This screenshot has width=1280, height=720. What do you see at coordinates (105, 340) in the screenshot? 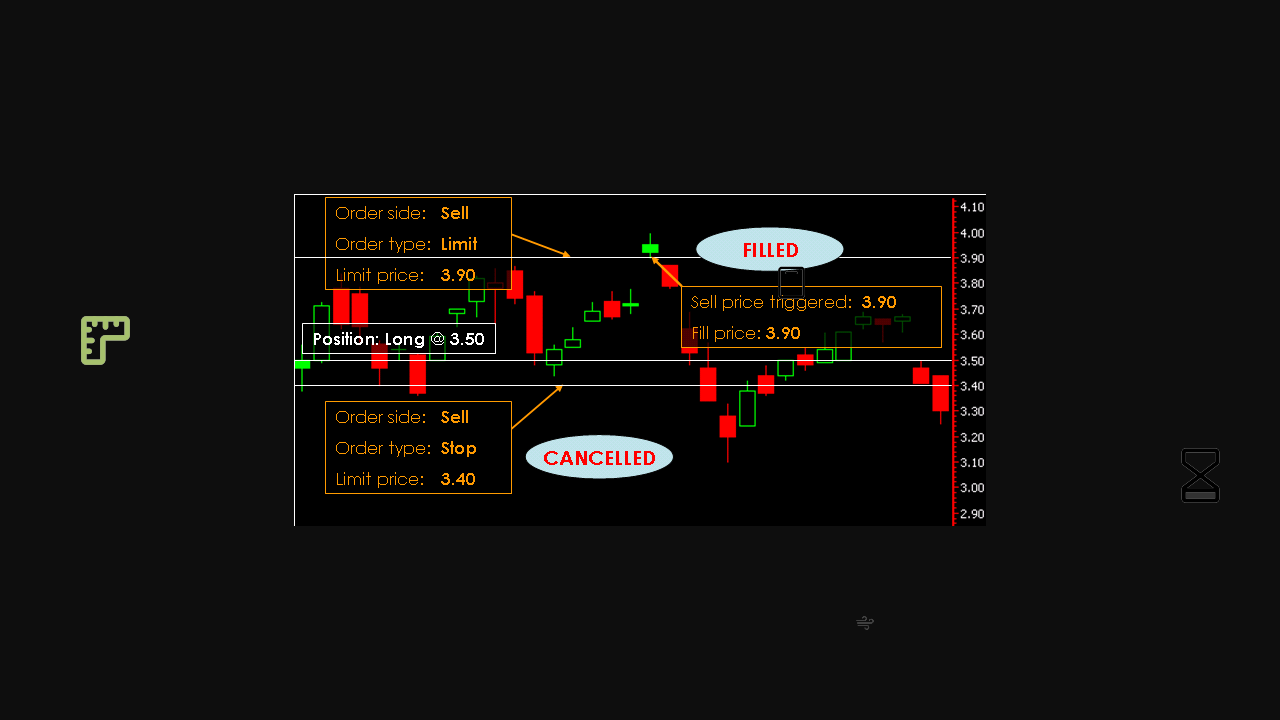
I see `access measurement tools` at bounding box center [105, 340].